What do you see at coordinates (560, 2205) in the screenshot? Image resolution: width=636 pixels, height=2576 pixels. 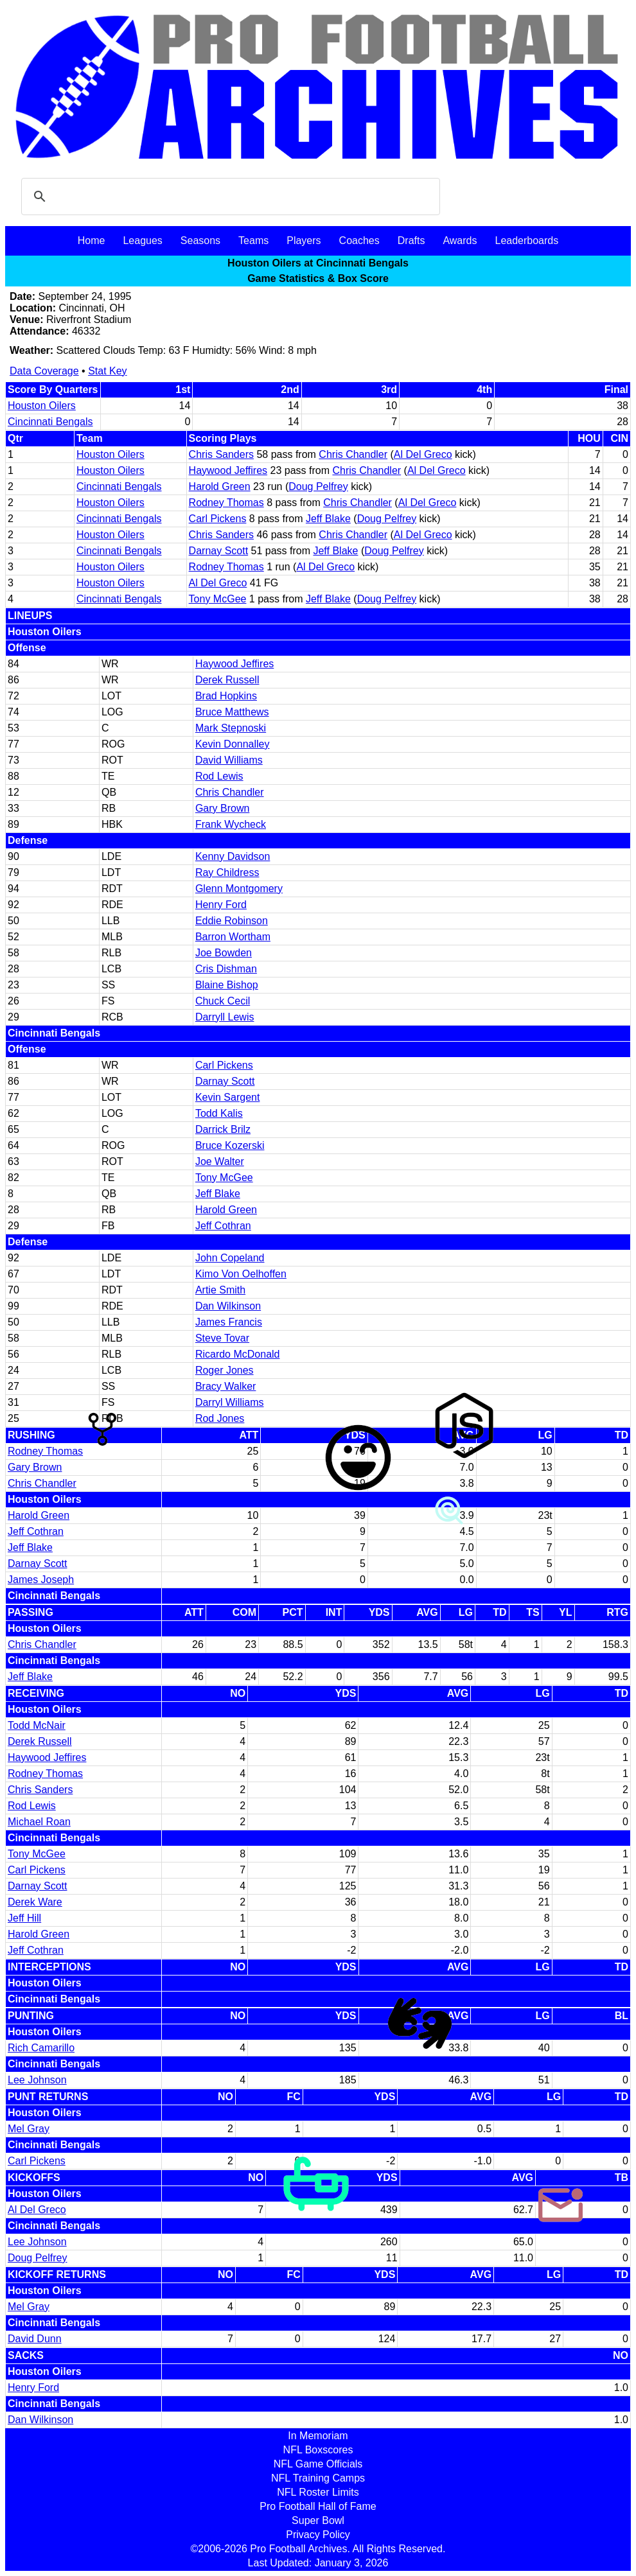 I see `indicates unread messages or notifications` at bounding box center [560, 2205].